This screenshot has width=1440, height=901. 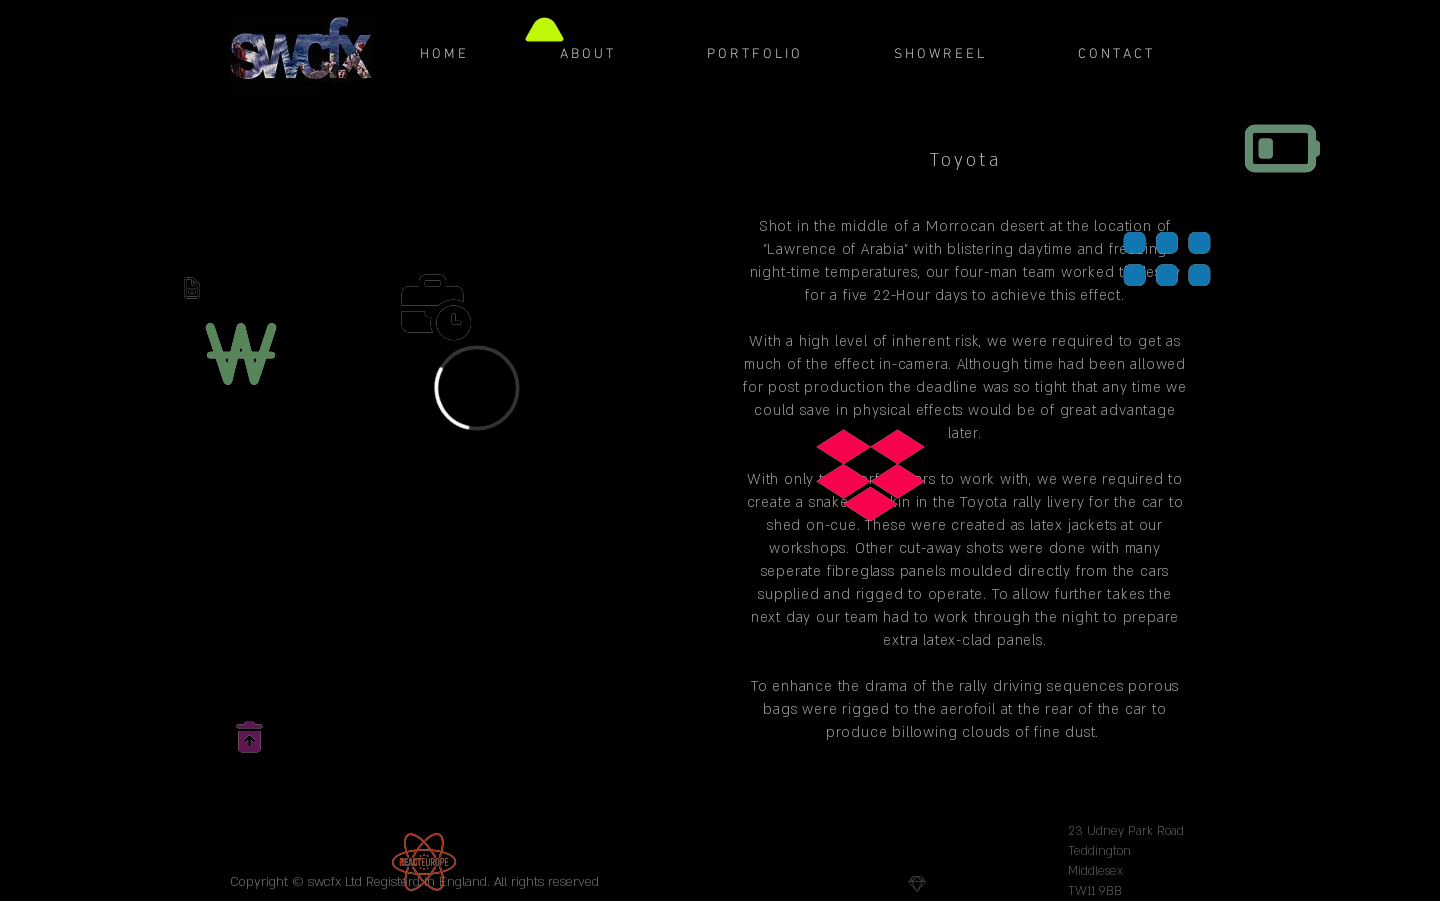 I want to click on switch to grid view layout, so click(x=1167, y=259).